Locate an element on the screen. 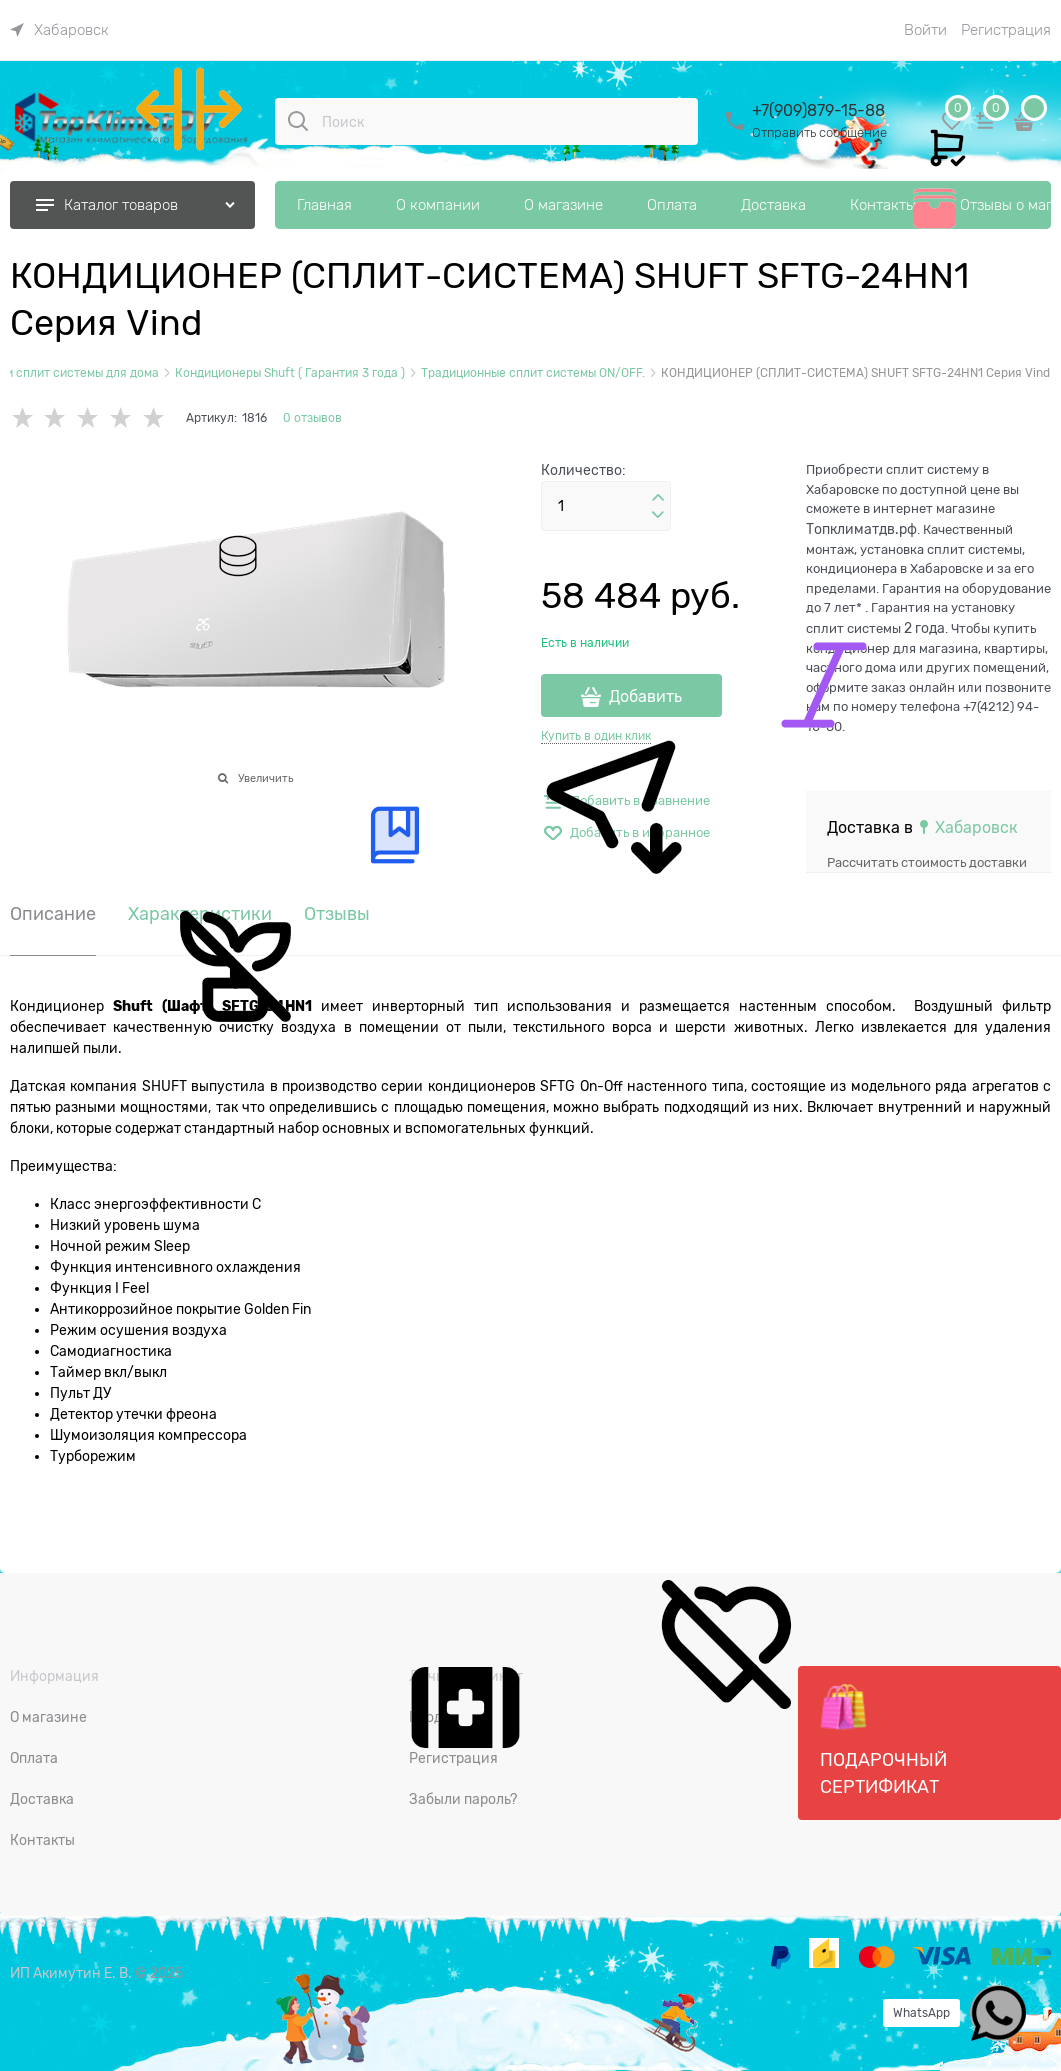 This screenshot has width=1061, height=2071. apply italic formatting to selected text is located at coordinates (824, 685).